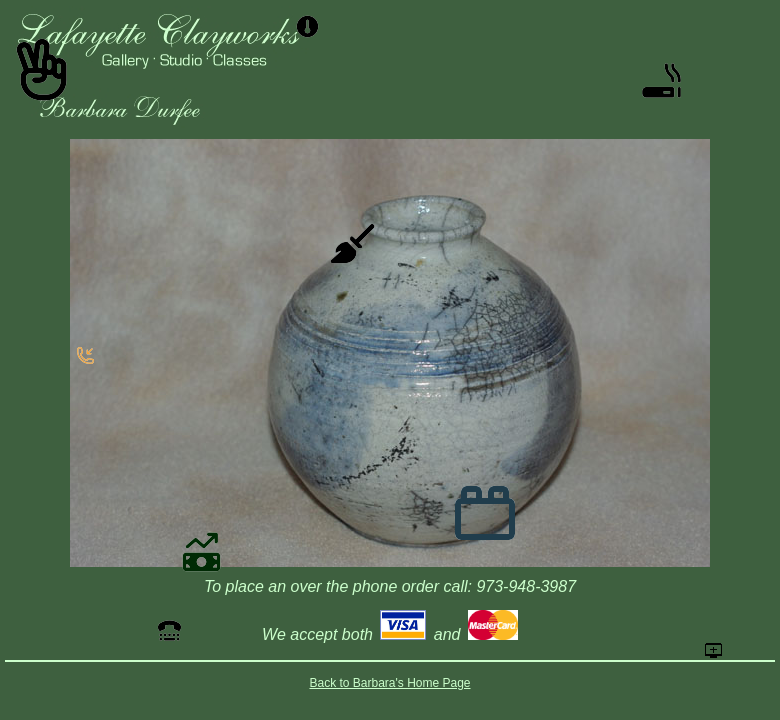  I want to click on add current video to watch queue, so click(713, 650).